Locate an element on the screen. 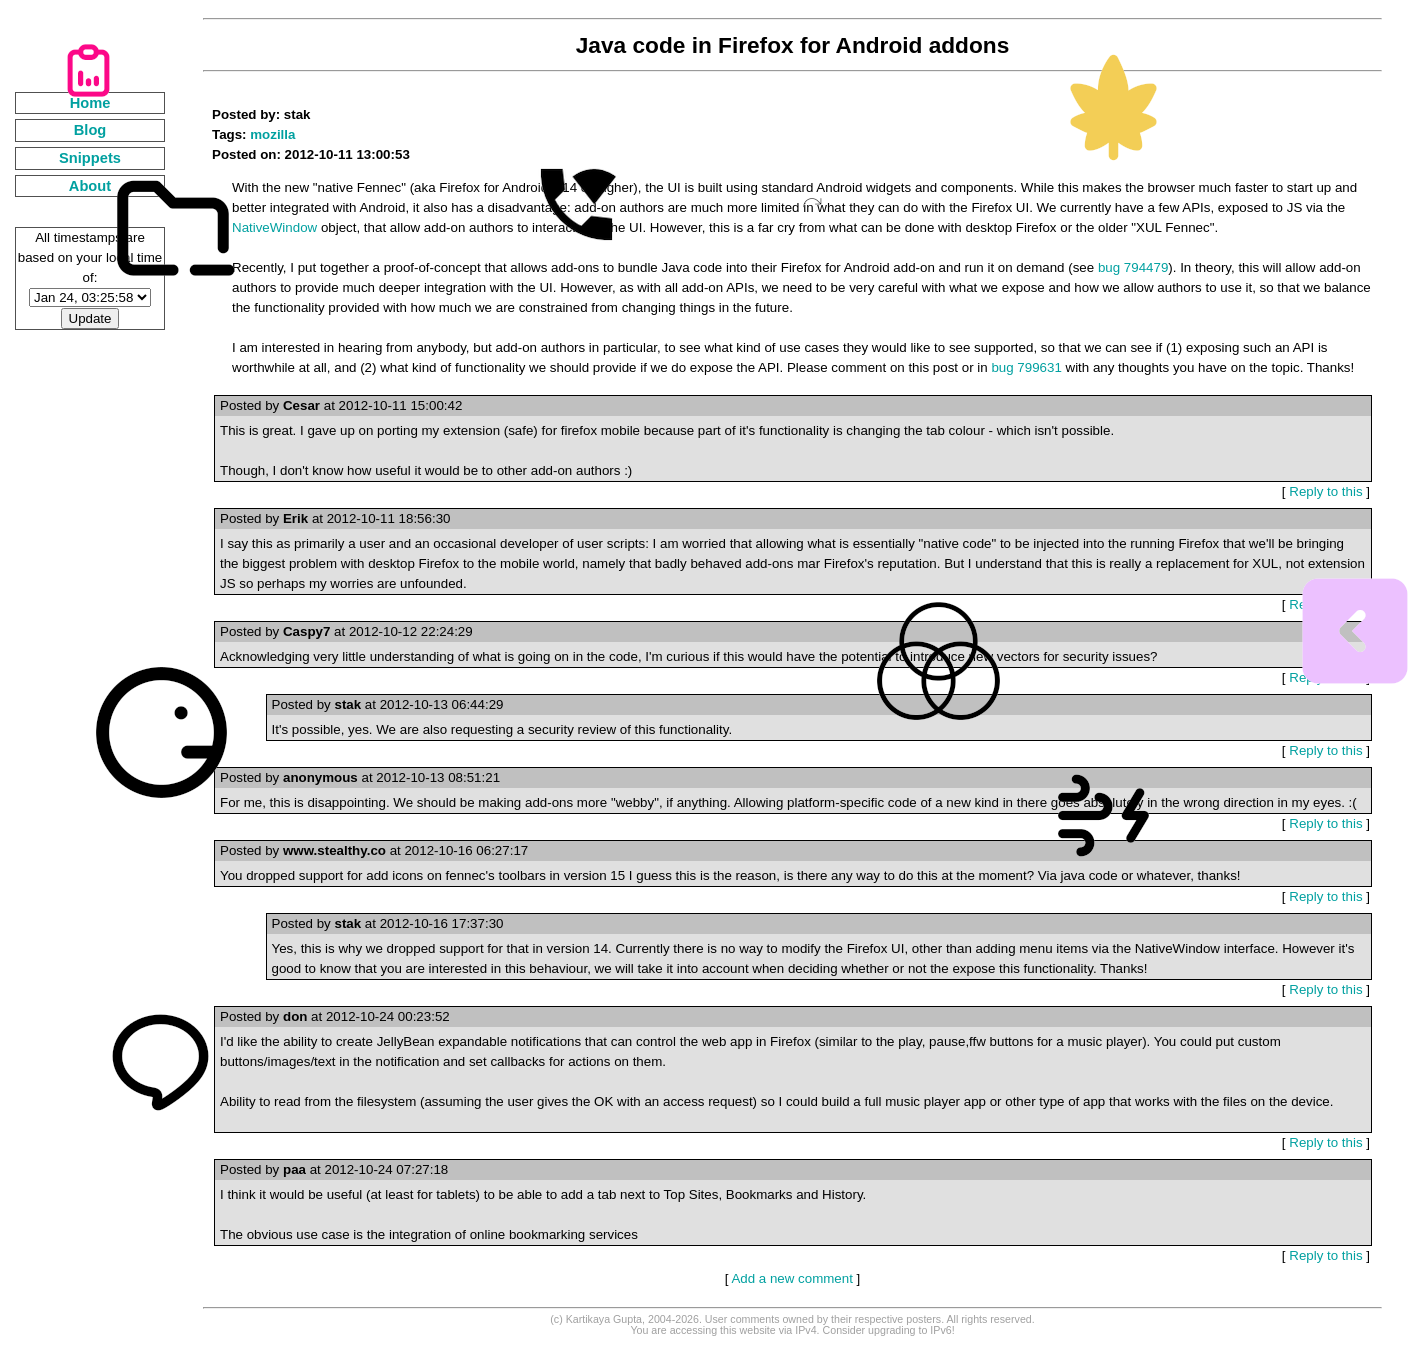  view clipboard with data or statistics is located at coordinates (88, 70).